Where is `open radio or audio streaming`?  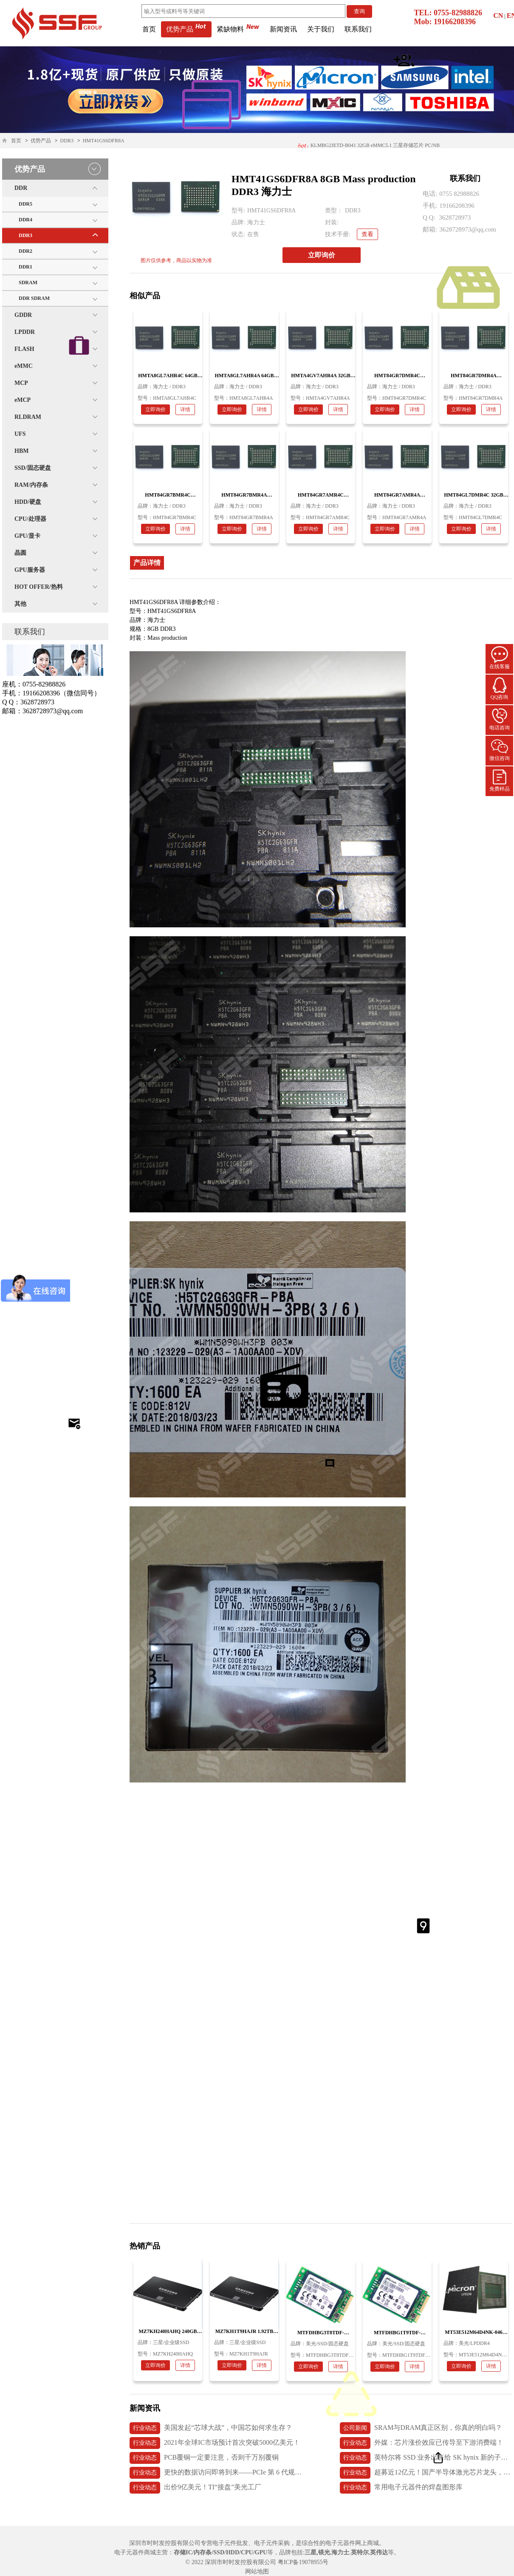
open radio or audio streaming is located at coordinates (284, 1390).